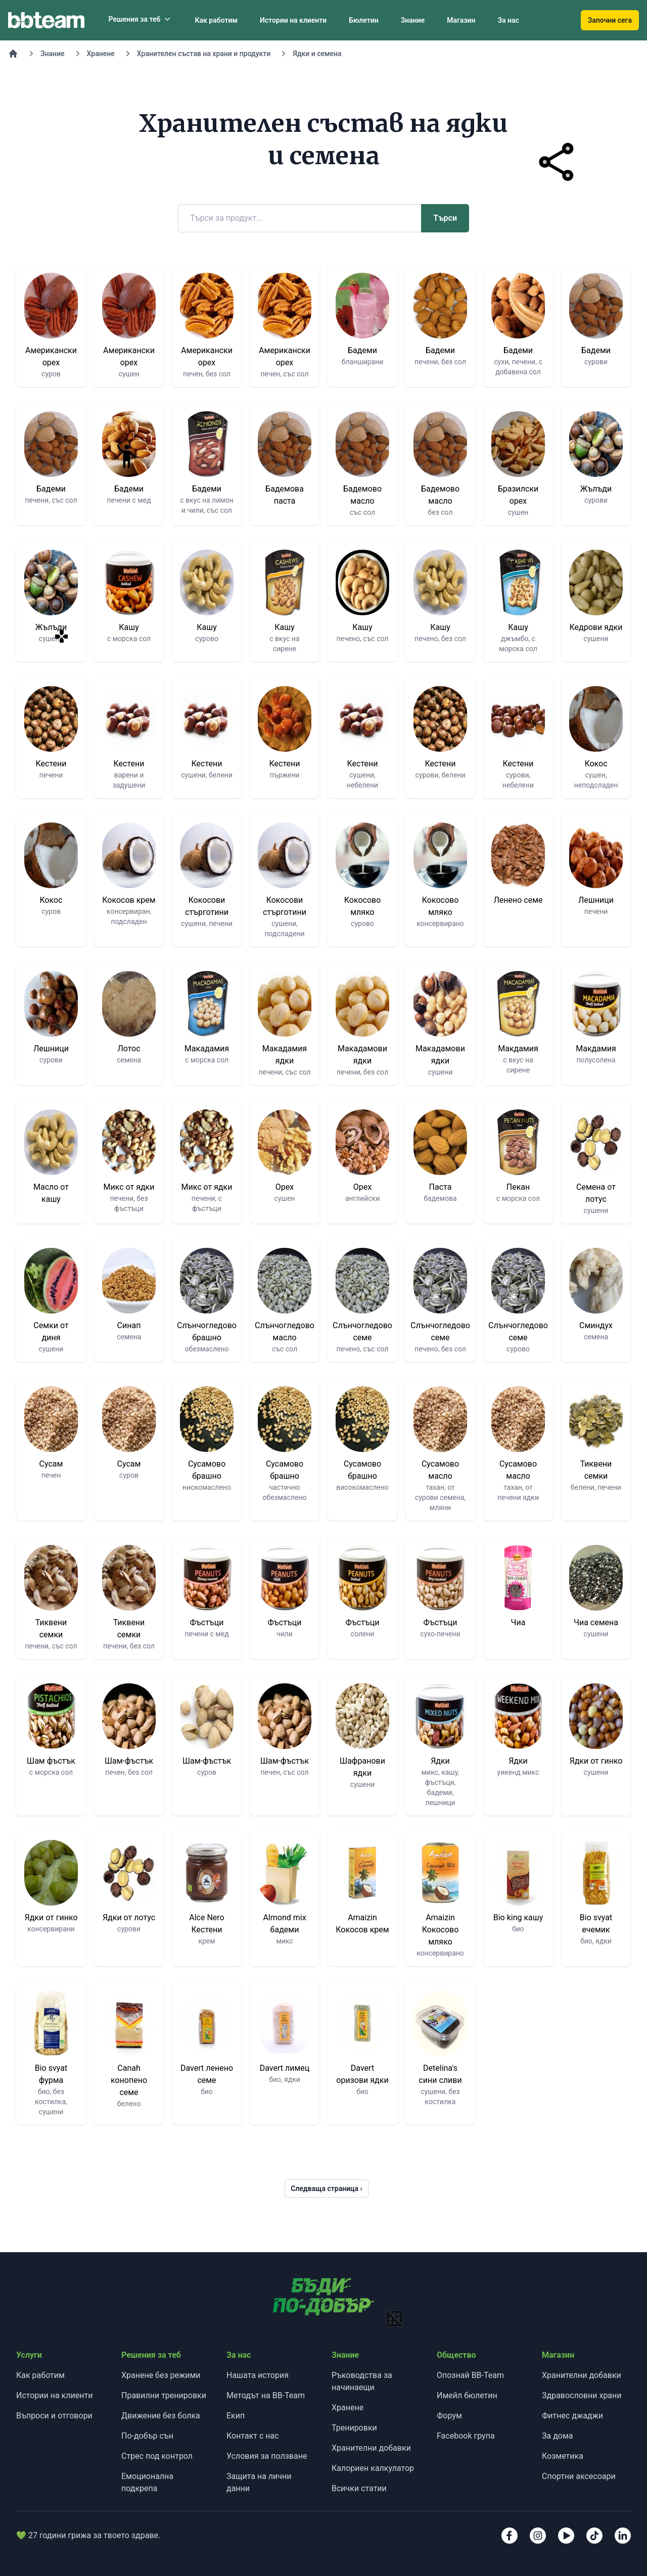 Image resolution: width=647 pixels, height=2576 pixels. Describe the element at coordinates (394, 2318) in the screenshot. I see `disable grid view` at that location.